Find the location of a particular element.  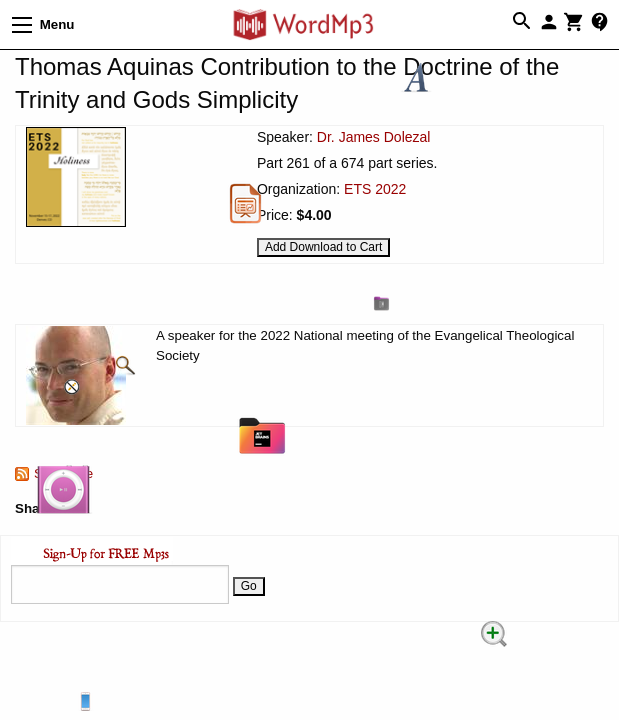

iPod Touch device connected is located at coordinates (85, 701).